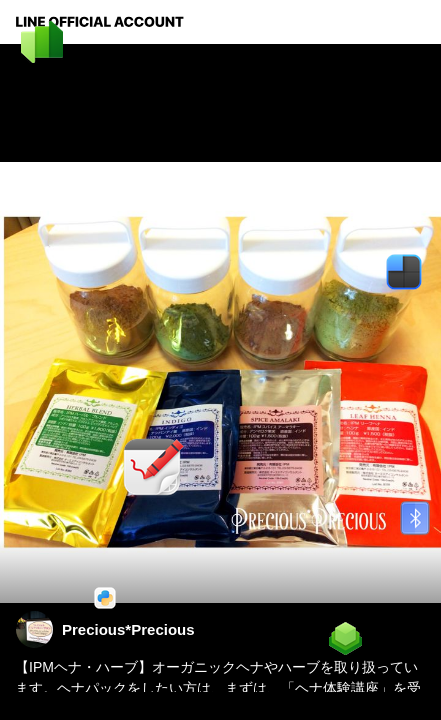 Image resolution: width=441 pixels, height=720 pixels. I want to click on open drawing app, so click(152, 467).